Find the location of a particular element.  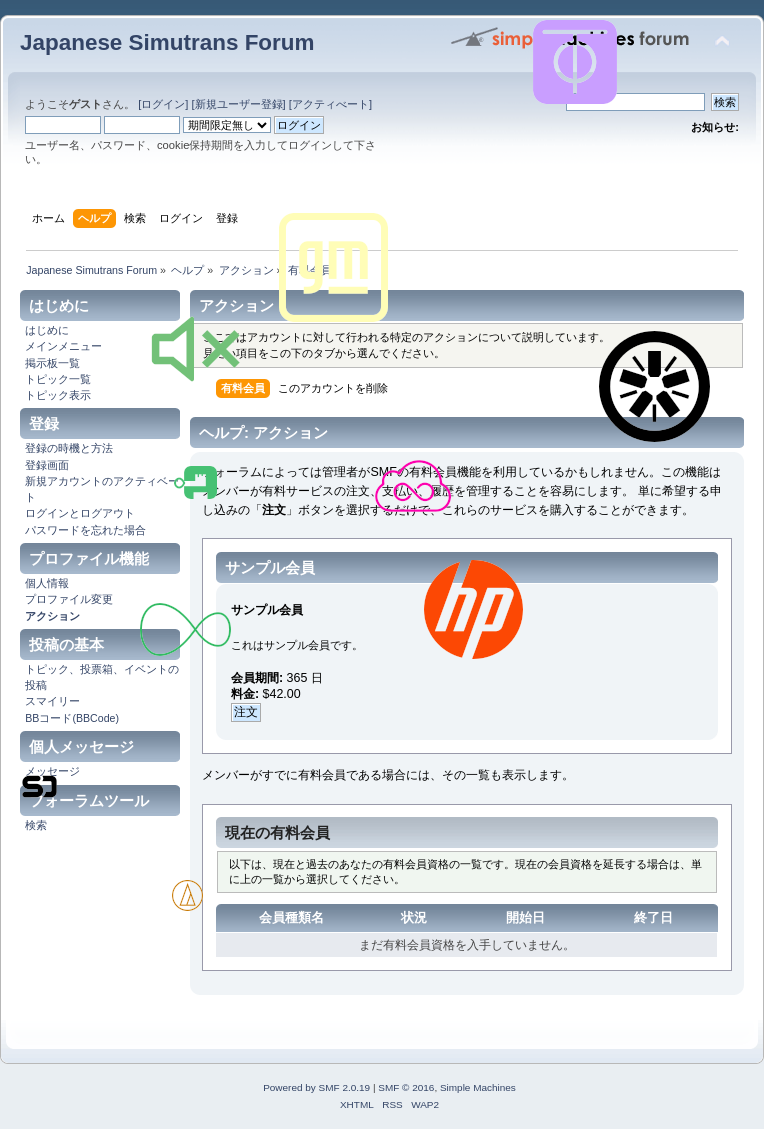

HP brand logo is located at coordinates (473, 609).